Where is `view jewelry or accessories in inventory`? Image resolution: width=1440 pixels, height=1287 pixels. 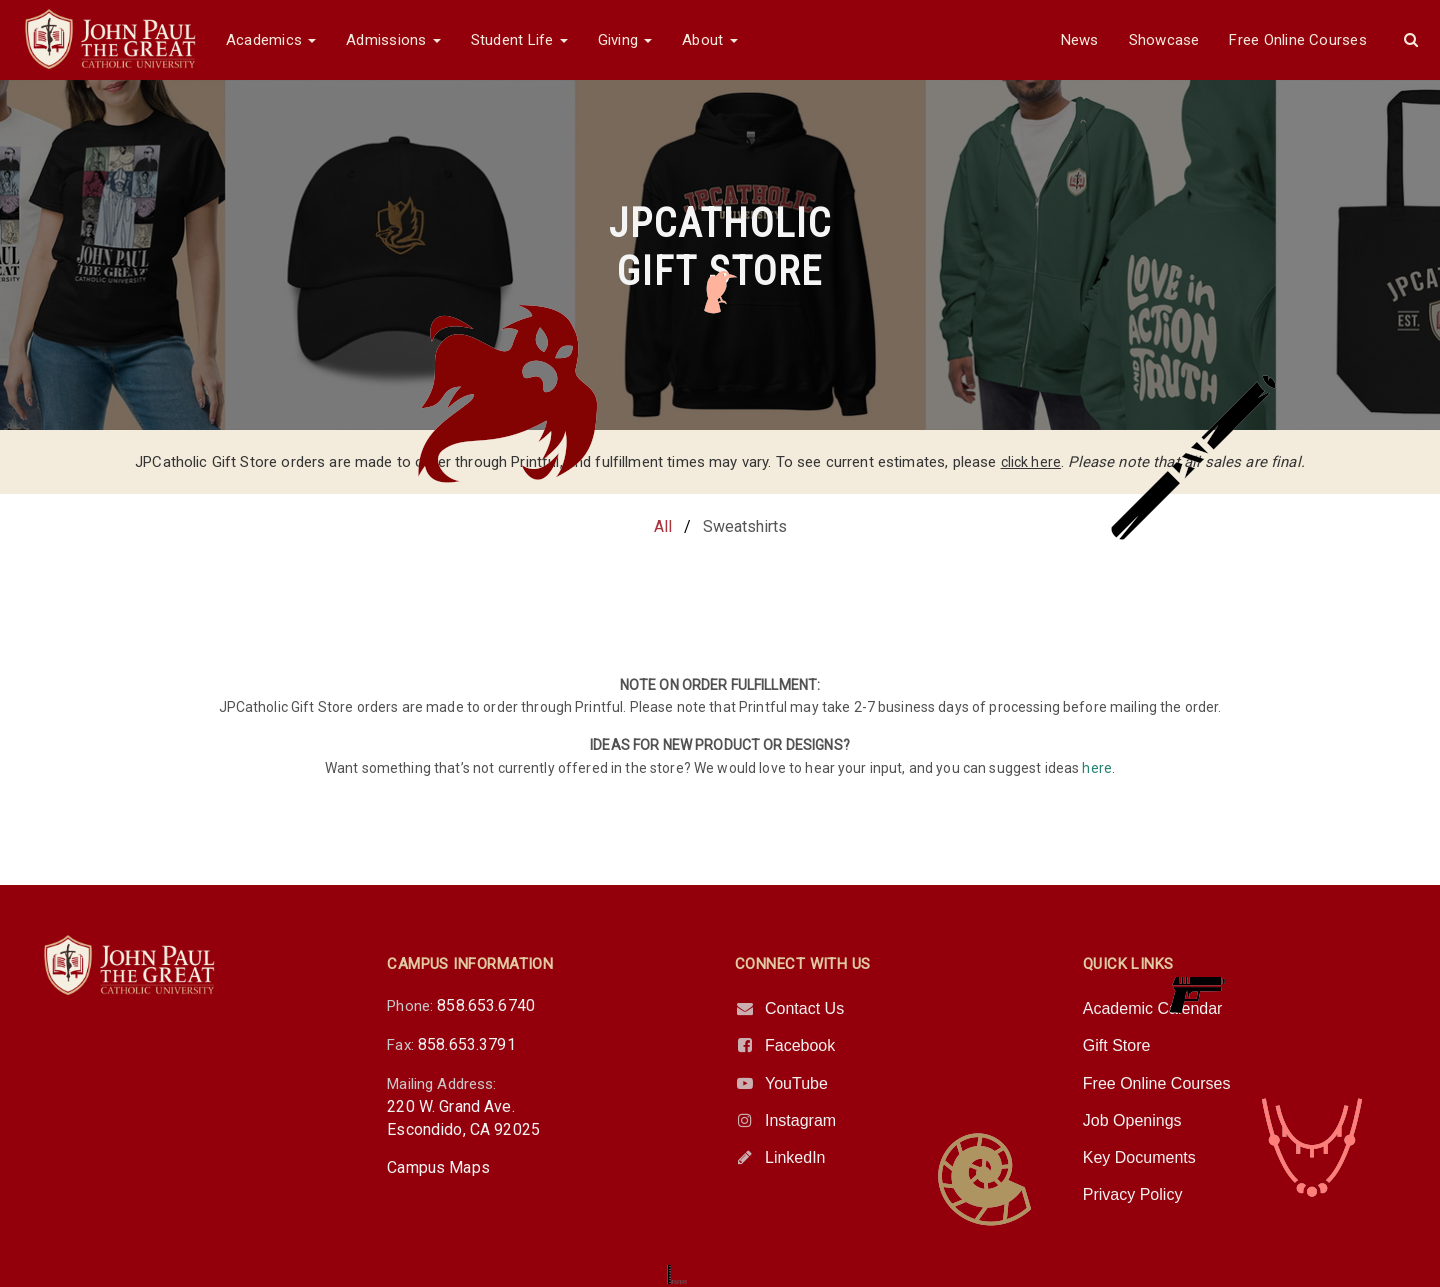 view jewelry or accessories in inventory is located at coordinates (1312, 1147).